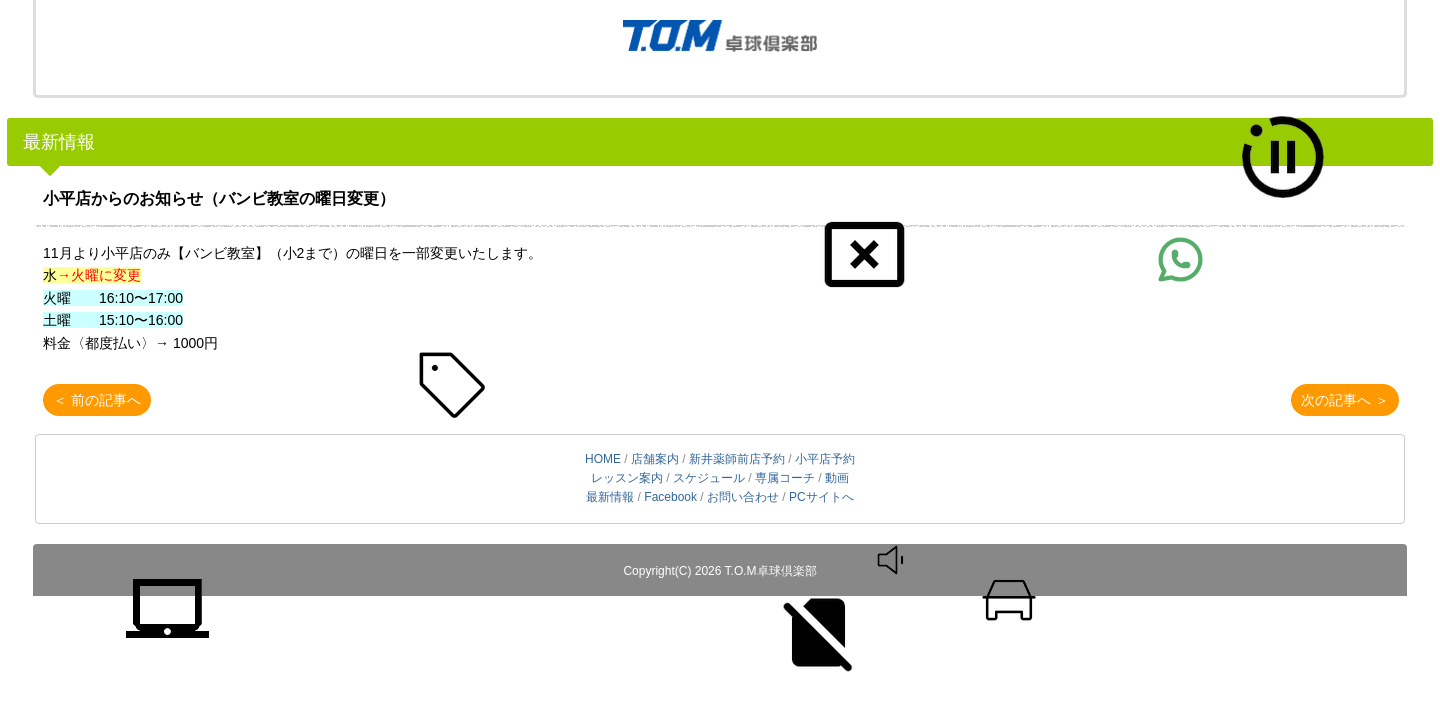  What do you see at coordinates (448, 381) in the screenshot?
I see `add or manage tags` at bounding box center [448, 381].